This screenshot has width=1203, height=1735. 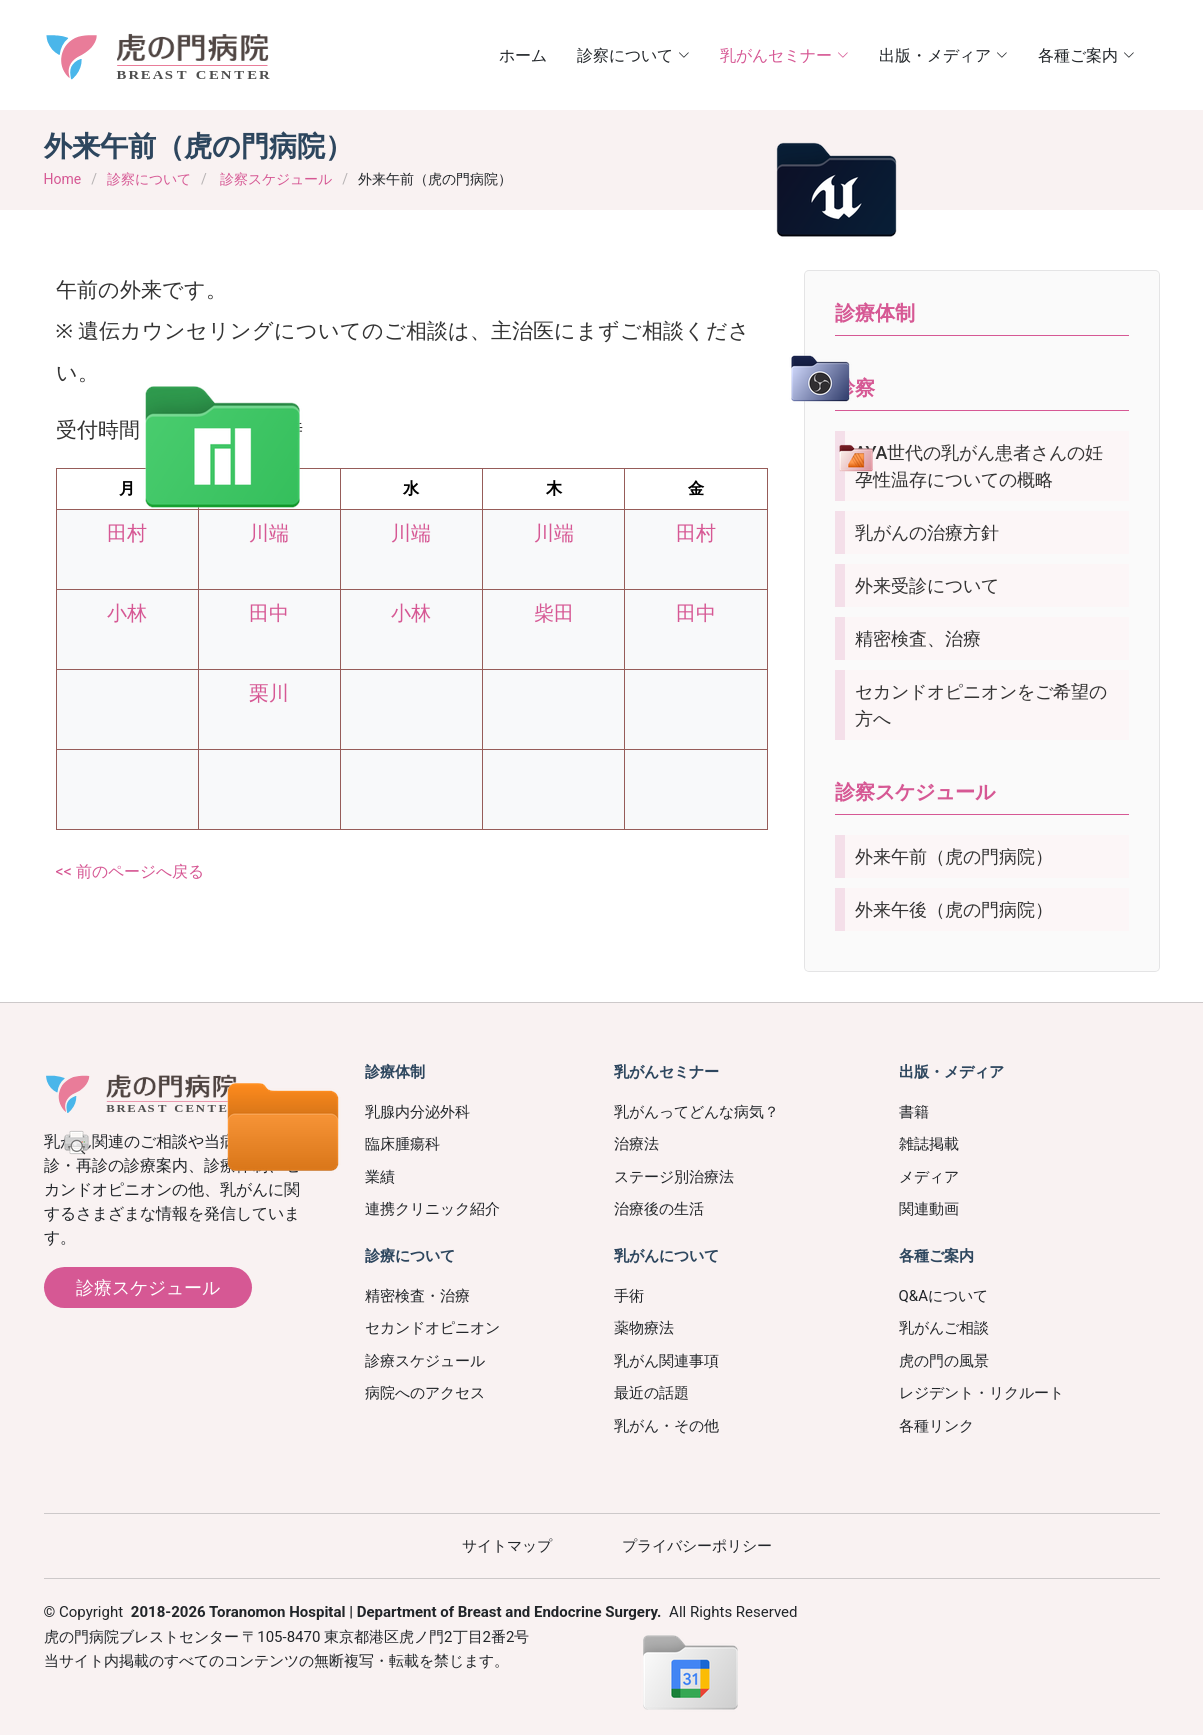 I want to click on open manjaro linux system folder, so click(x=222, y=451).